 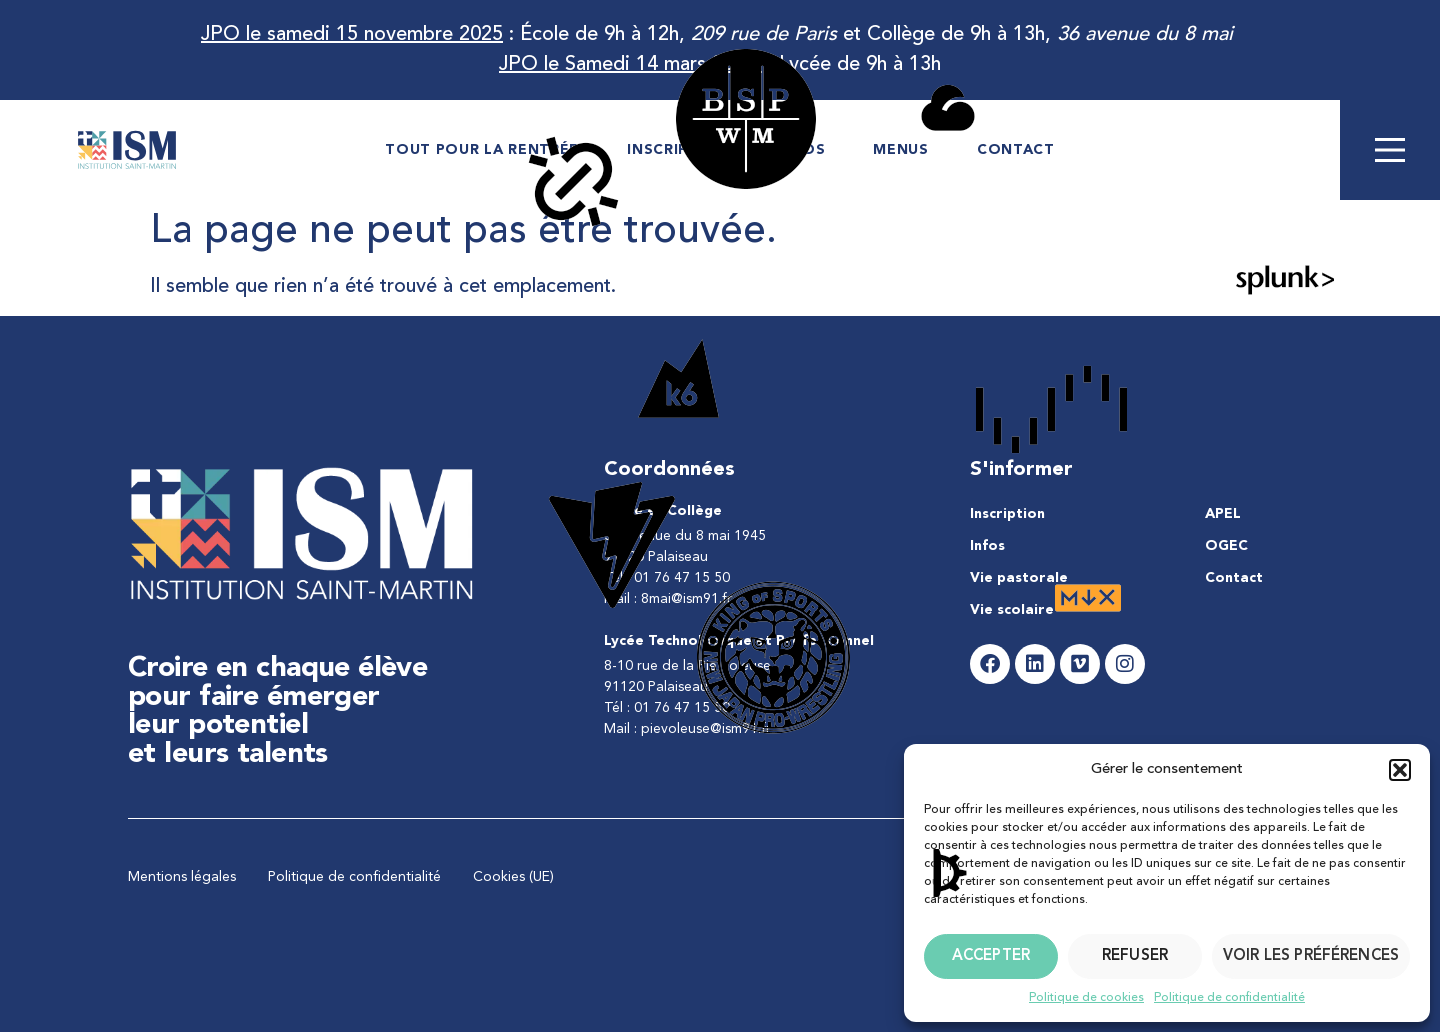 I want to click on dlib machine learning library logo, so click(x=950, y=873).